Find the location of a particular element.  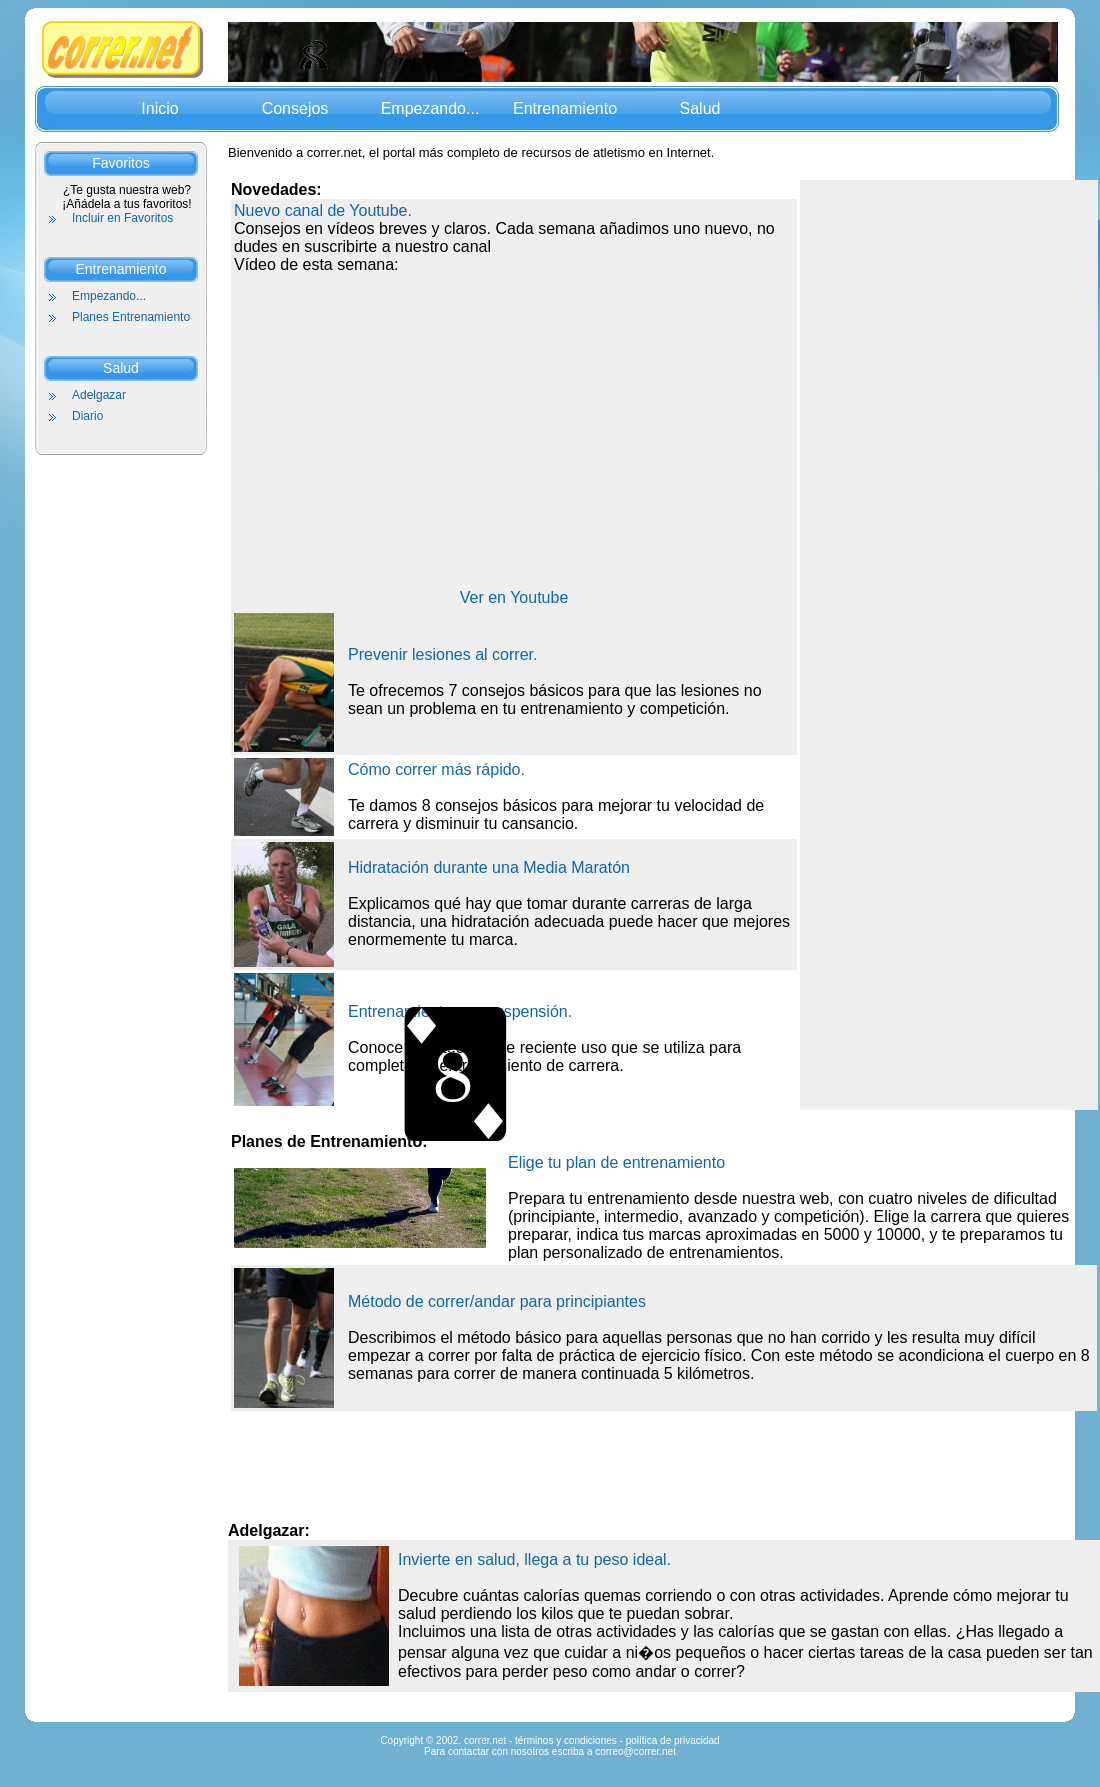

play the 8 of diamonds card is located at coordinates (455, 1074).